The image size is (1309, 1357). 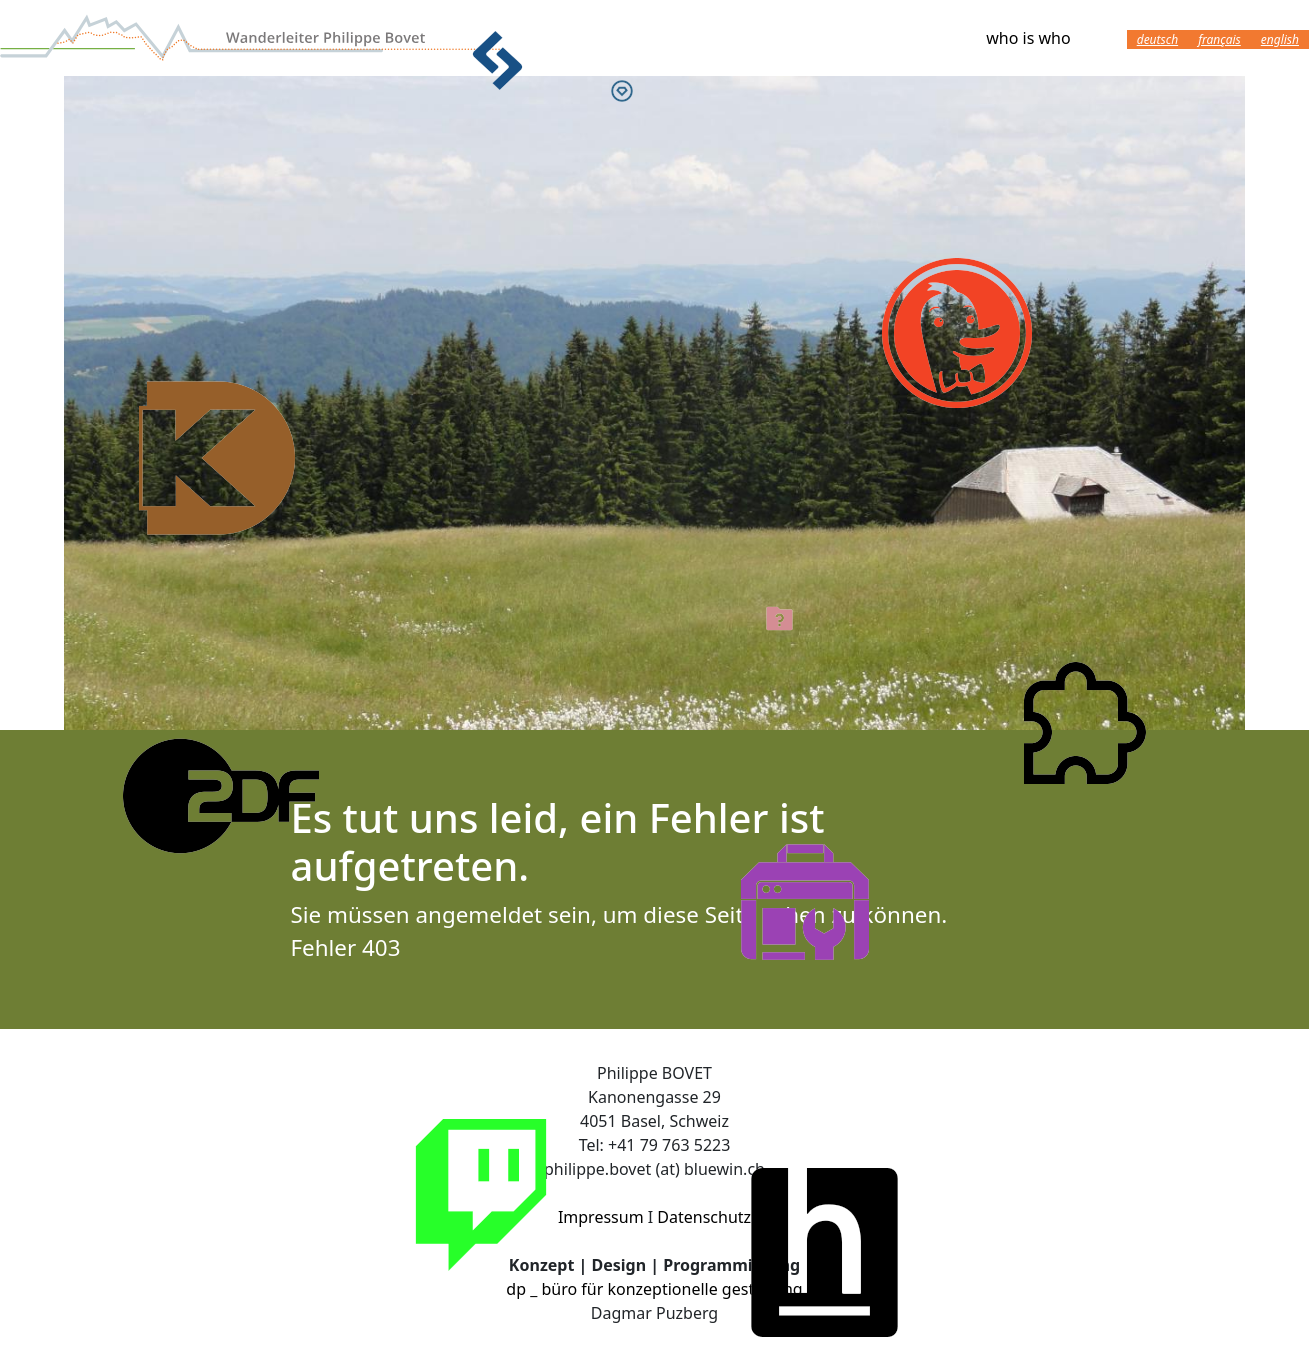 What do you see at coordinates (824, 1252) in the screenshot?
I see `visit hackerearth coding platform` at bounding box center [824, 1252].